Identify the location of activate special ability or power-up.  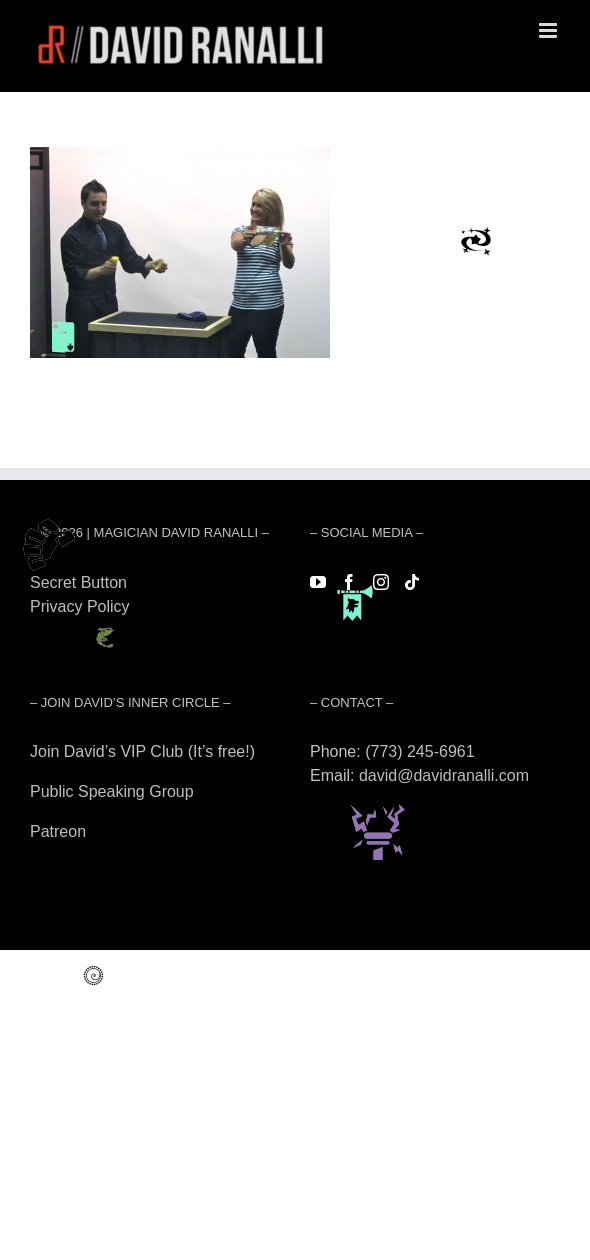
(476, 241).